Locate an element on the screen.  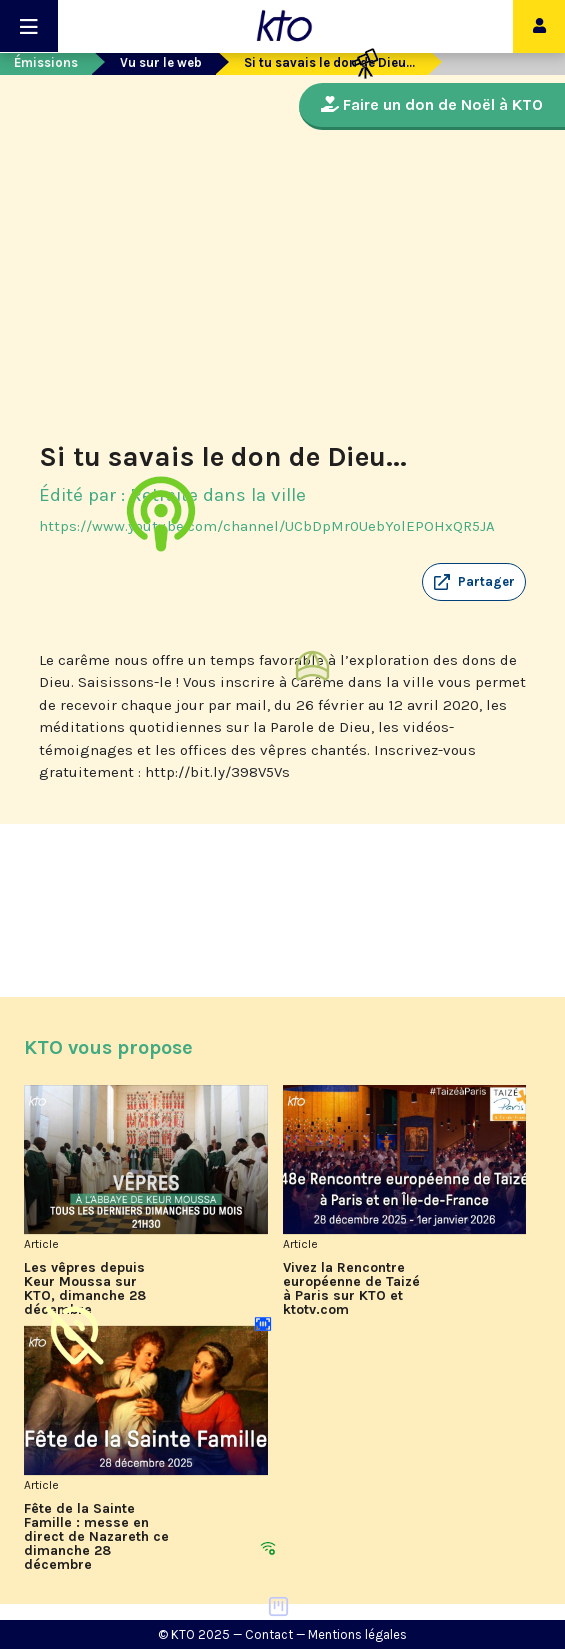
open kanban board view is located at coordinates (278, 1606).